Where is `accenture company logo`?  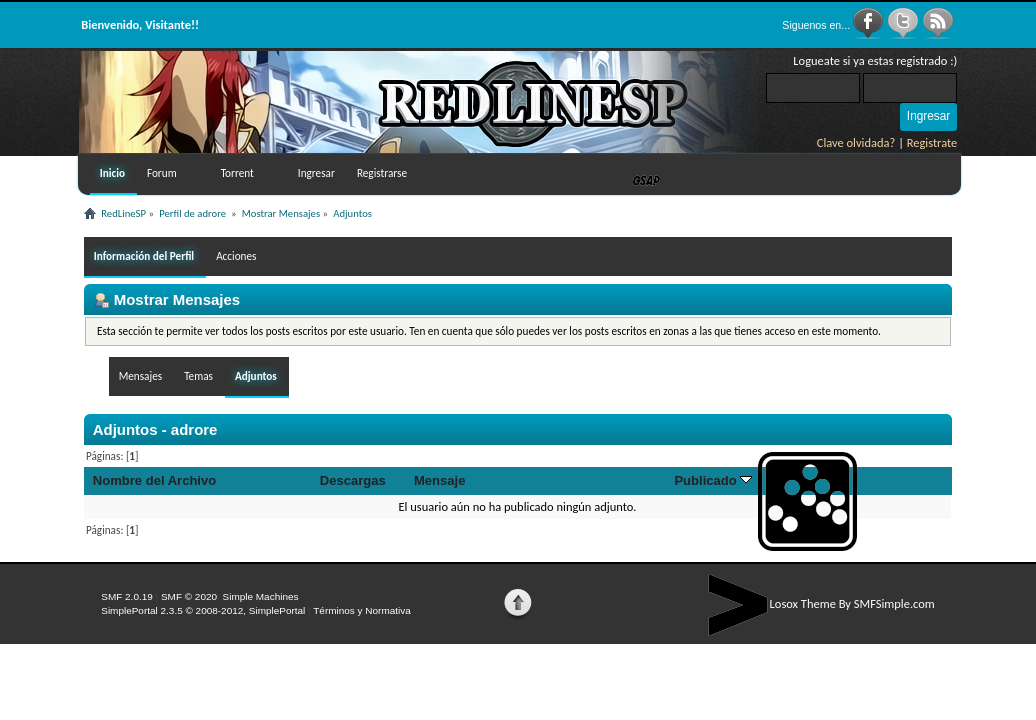
accenture company logo is located at coordinates (738, 605).